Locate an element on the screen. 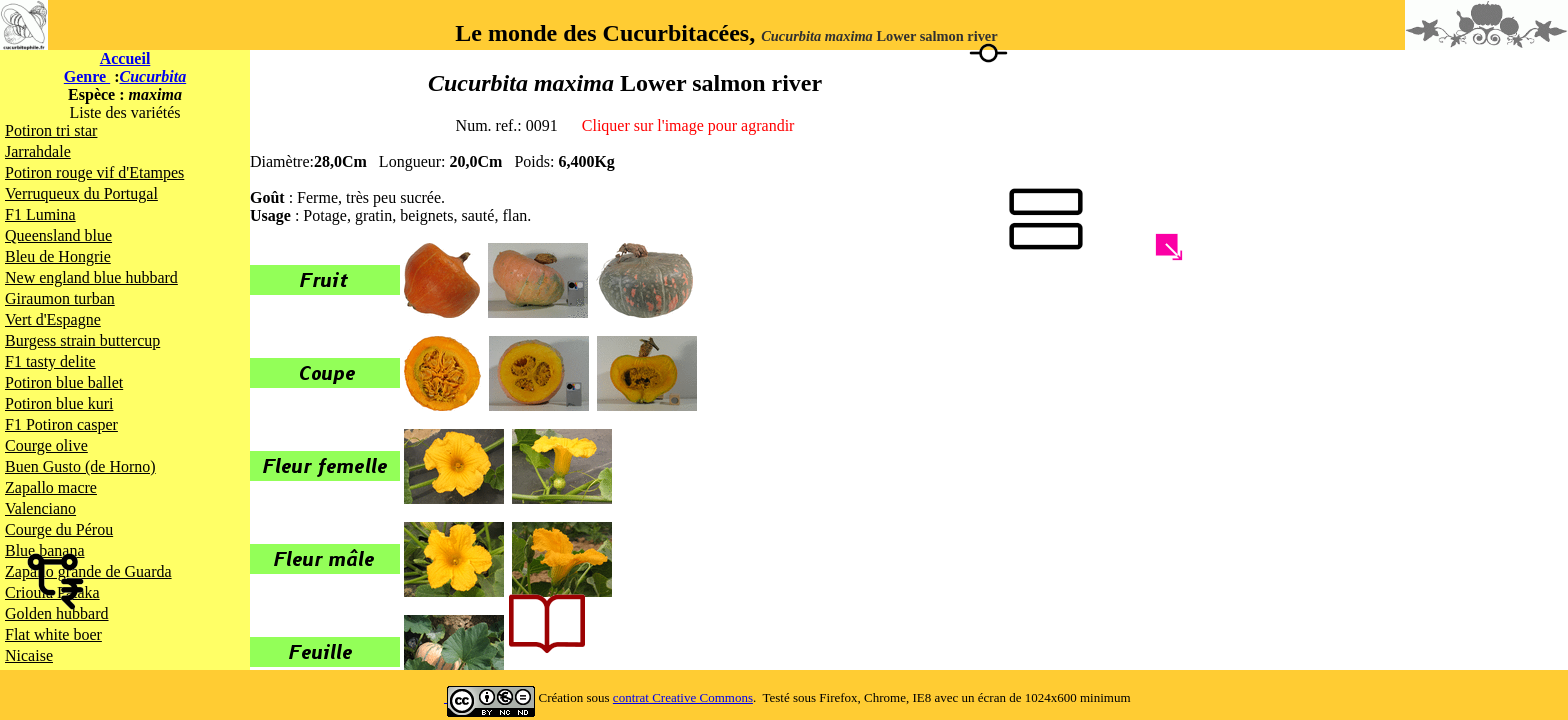  switch to row view layout is located at coordinates (1046, 219).